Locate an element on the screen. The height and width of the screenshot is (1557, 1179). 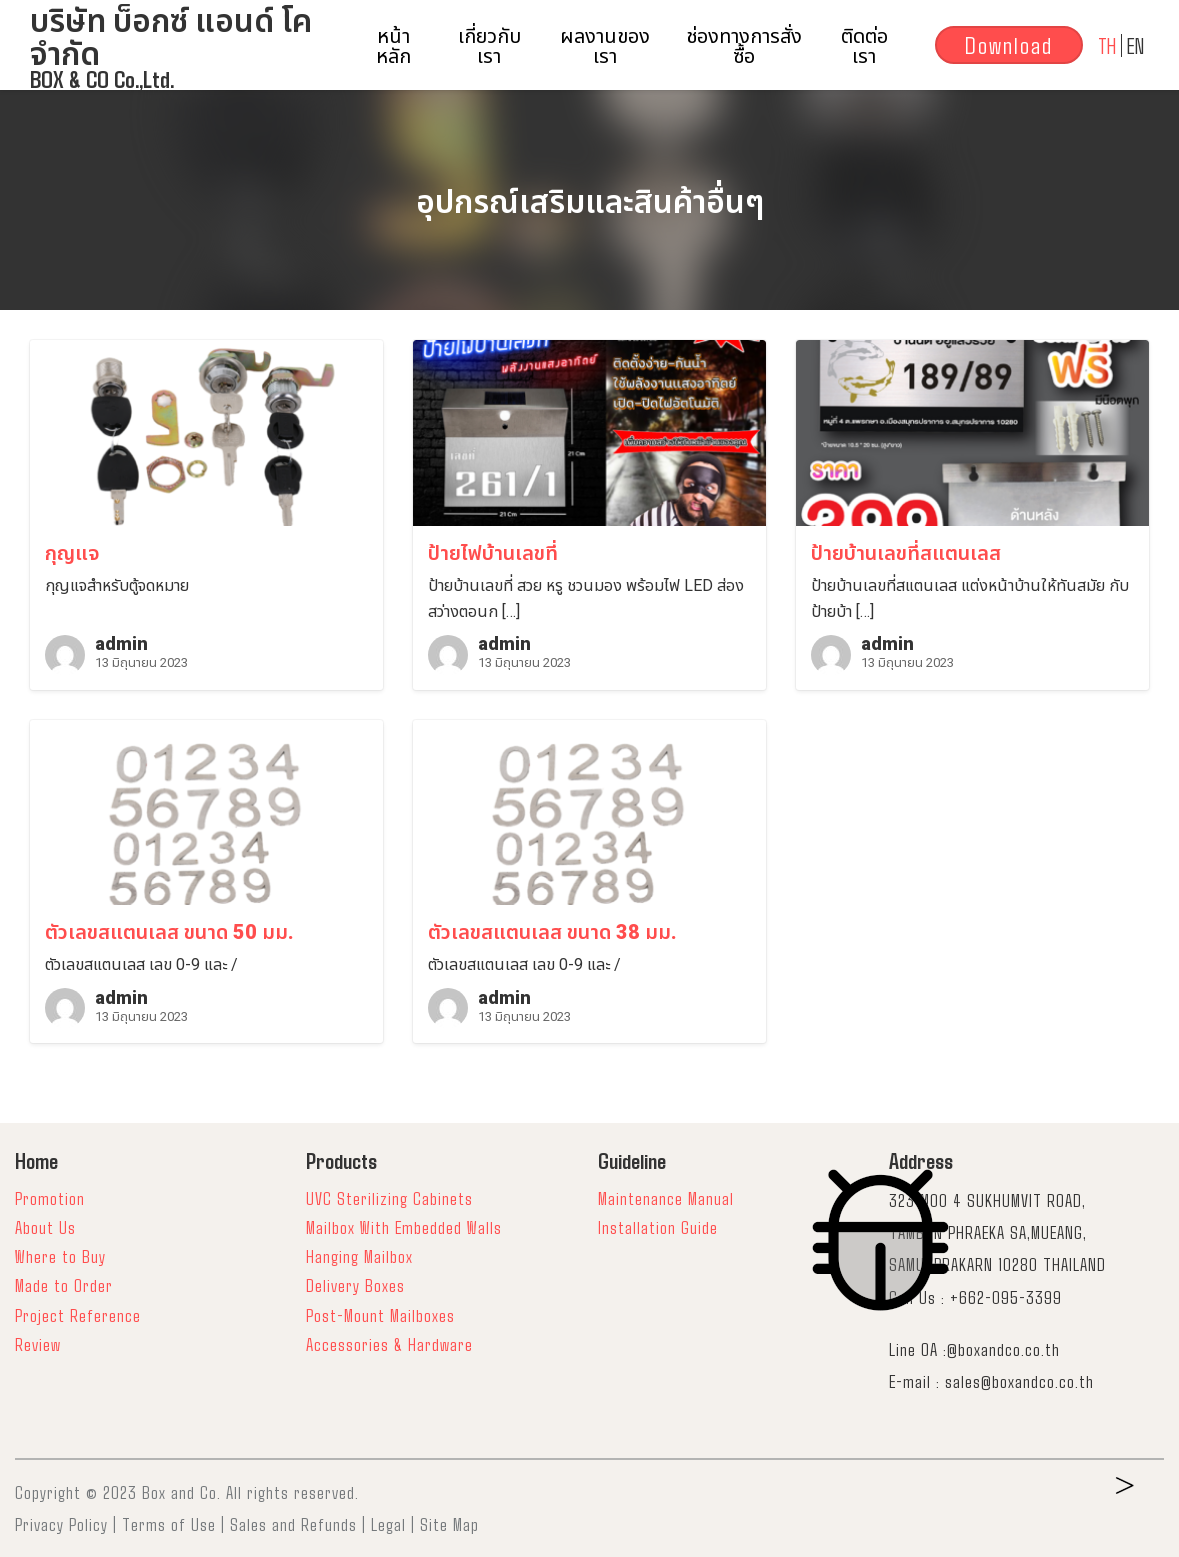
navigate to the next item or page is located at coordinates (1123, 1485).